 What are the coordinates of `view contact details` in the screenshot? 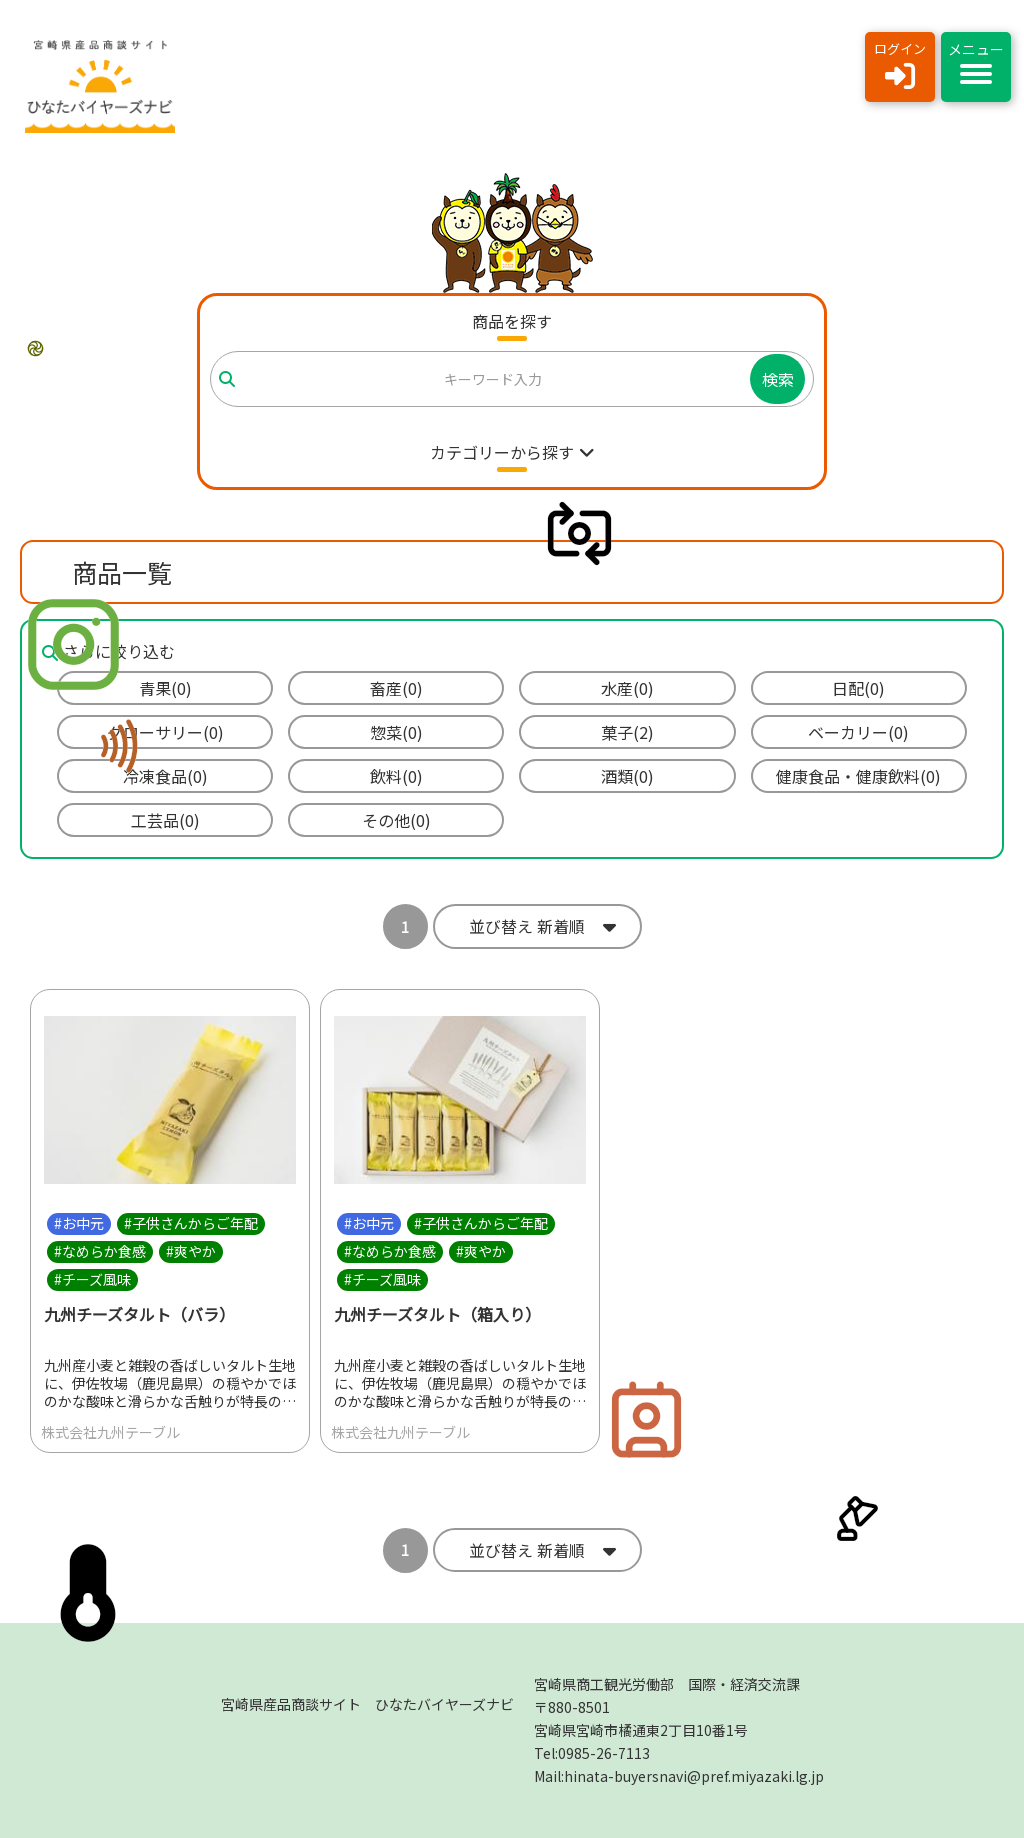 It's located at (646, 1419).